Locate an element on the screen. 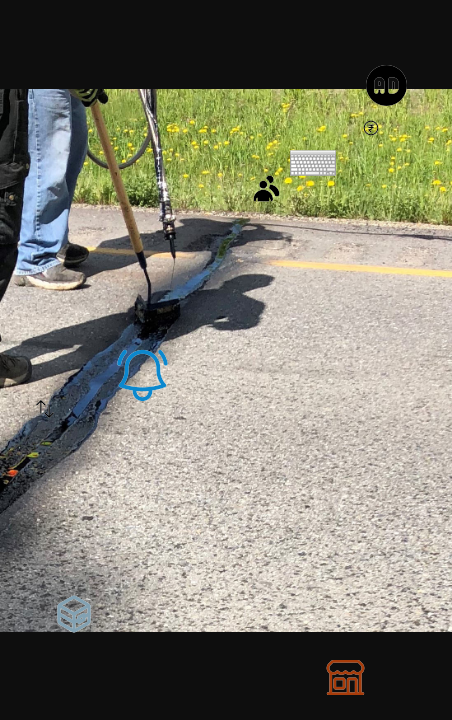 The height and width of the screenshot is (720, 452). connect or manage keyboard input device is located at coordinates (313, 163).